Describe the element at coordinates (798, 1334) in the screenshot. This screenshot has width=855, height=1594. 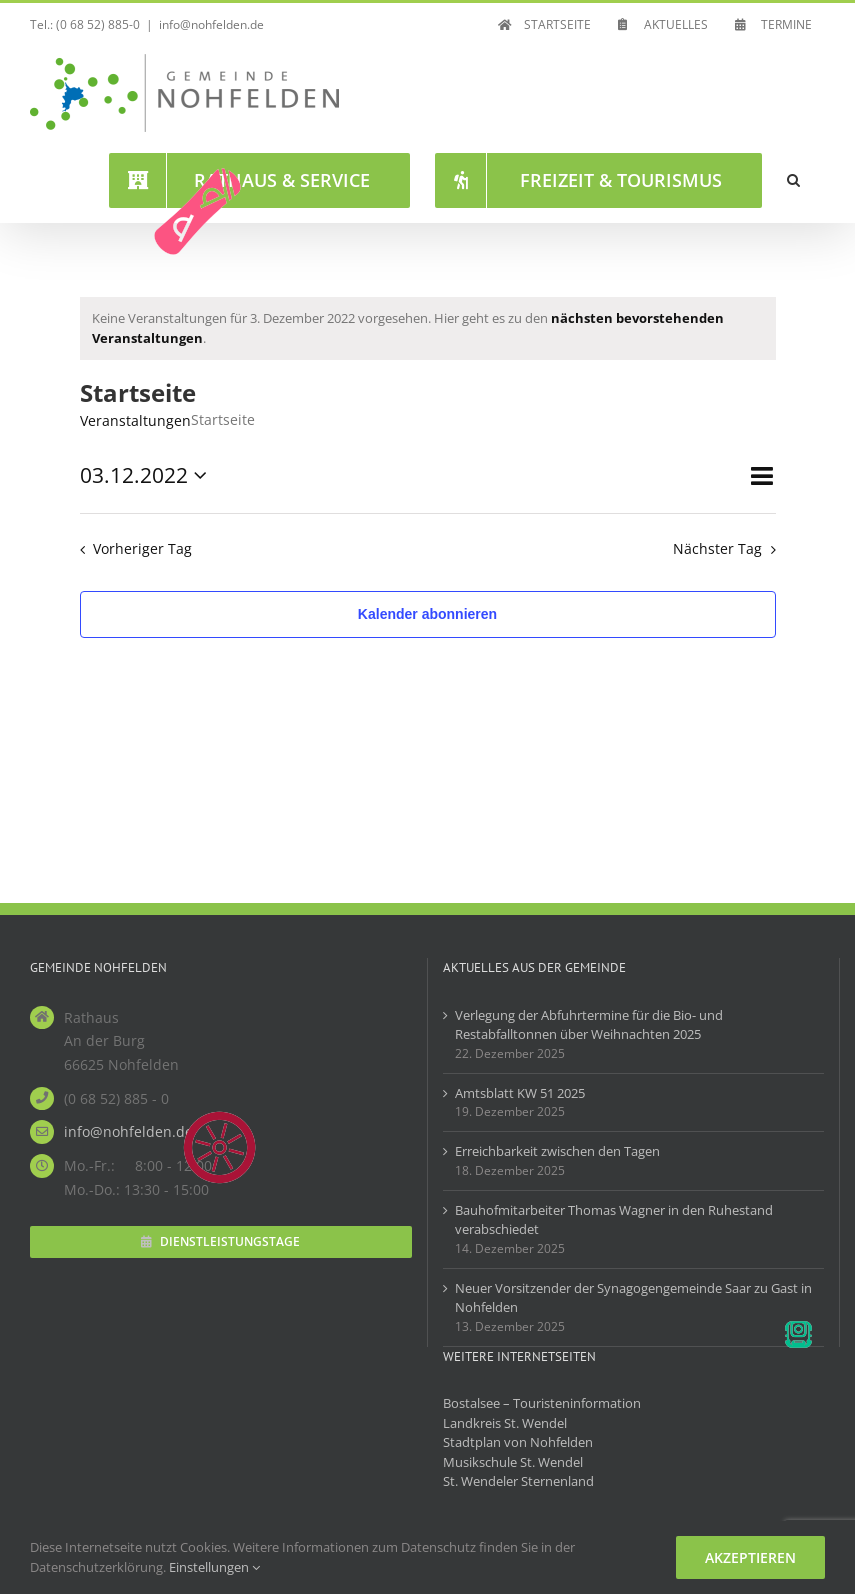
I see `open camera or photo capture mode` at that location.